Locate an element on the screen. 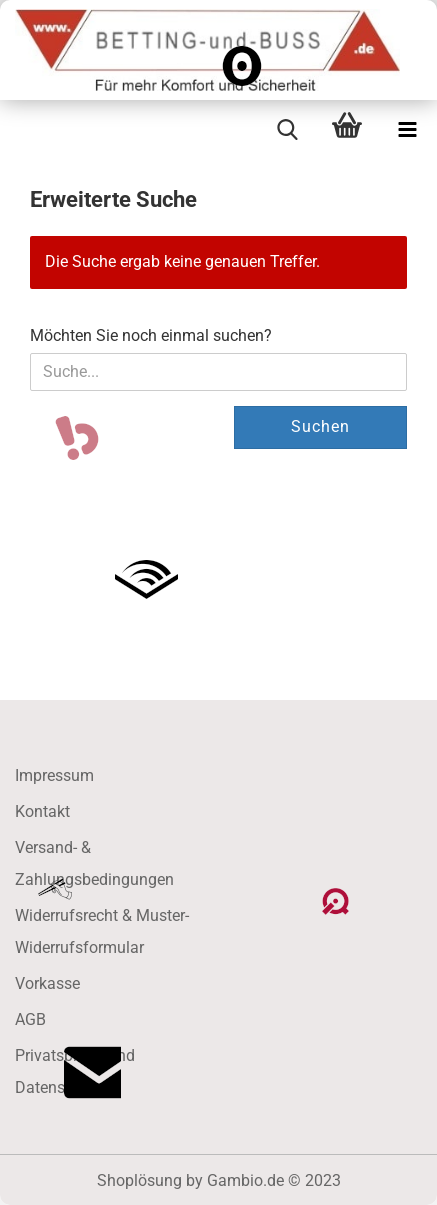  open the Bukalapak app is located at coordinates (77, 438).